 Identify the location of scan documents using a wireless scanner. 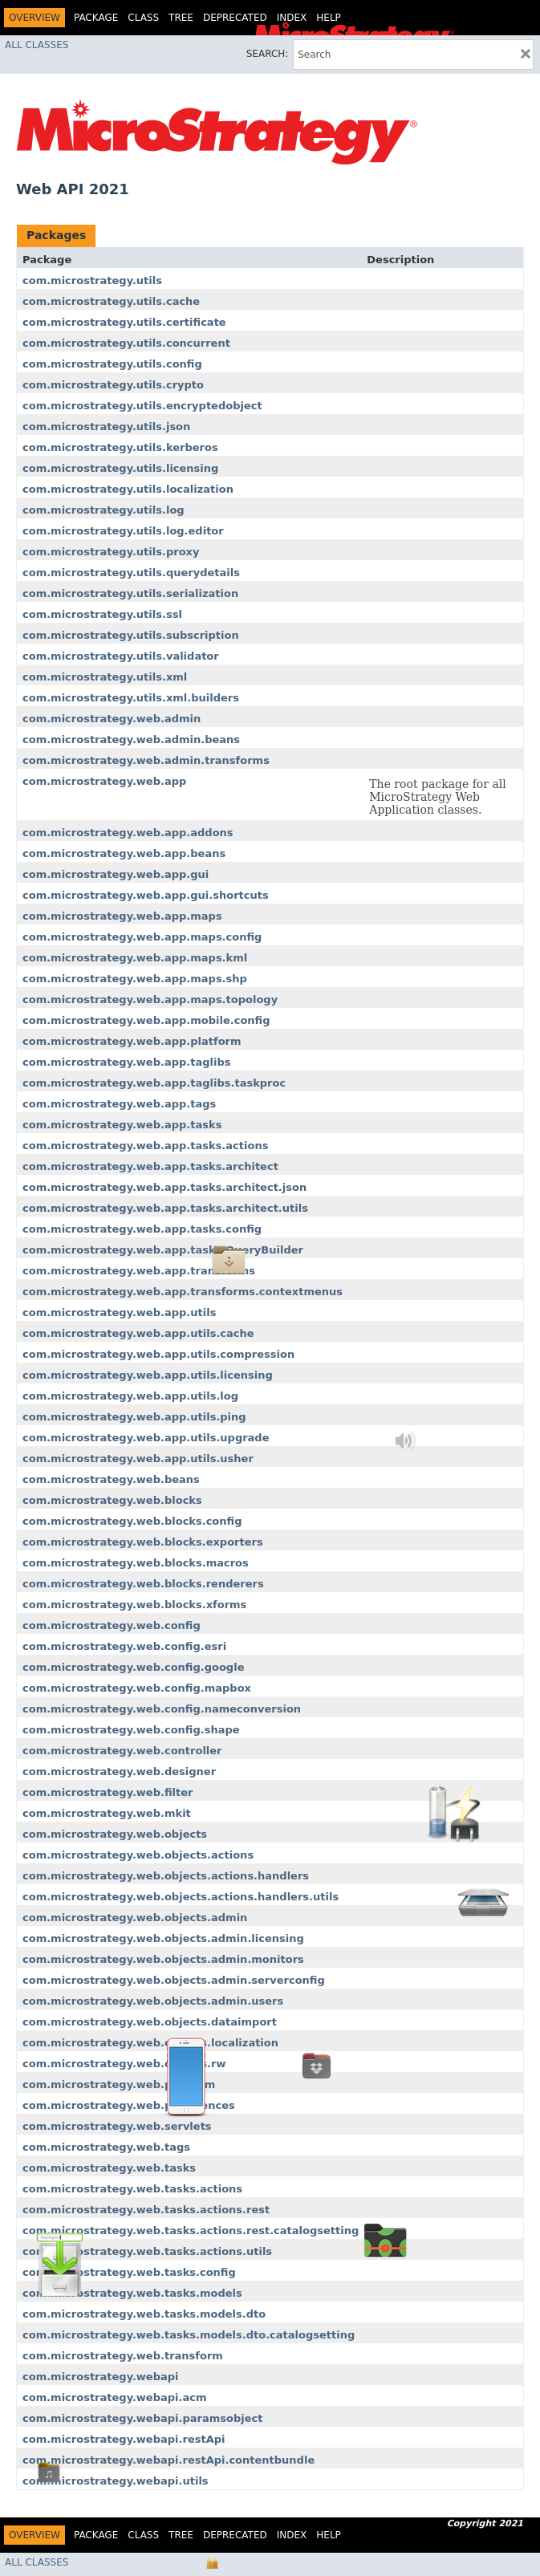
(483, 1902).